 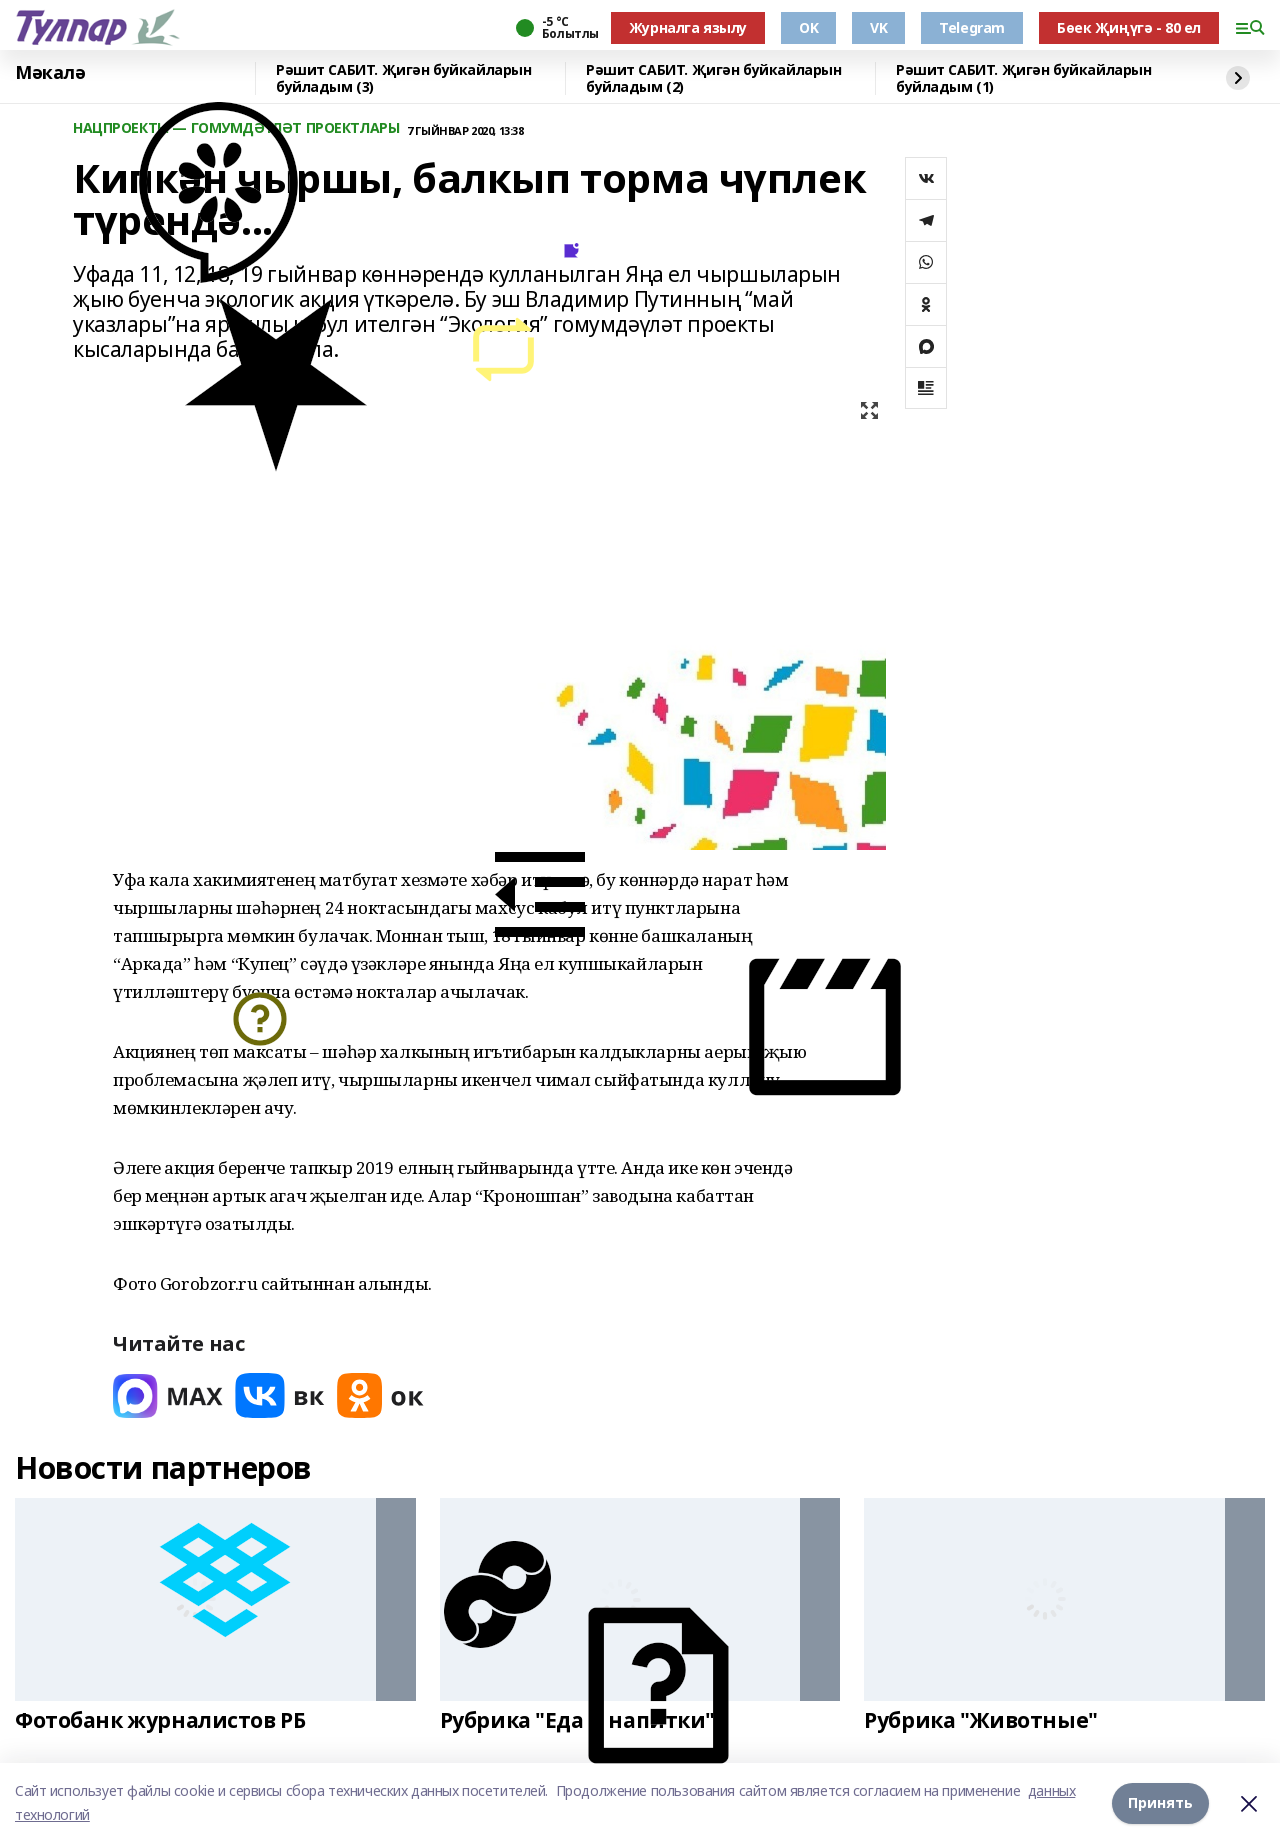 What do you see at coordinates (825, 1027) in the screenshot?
I see `access video or film editing tools` at bounding box center [825, 1027].